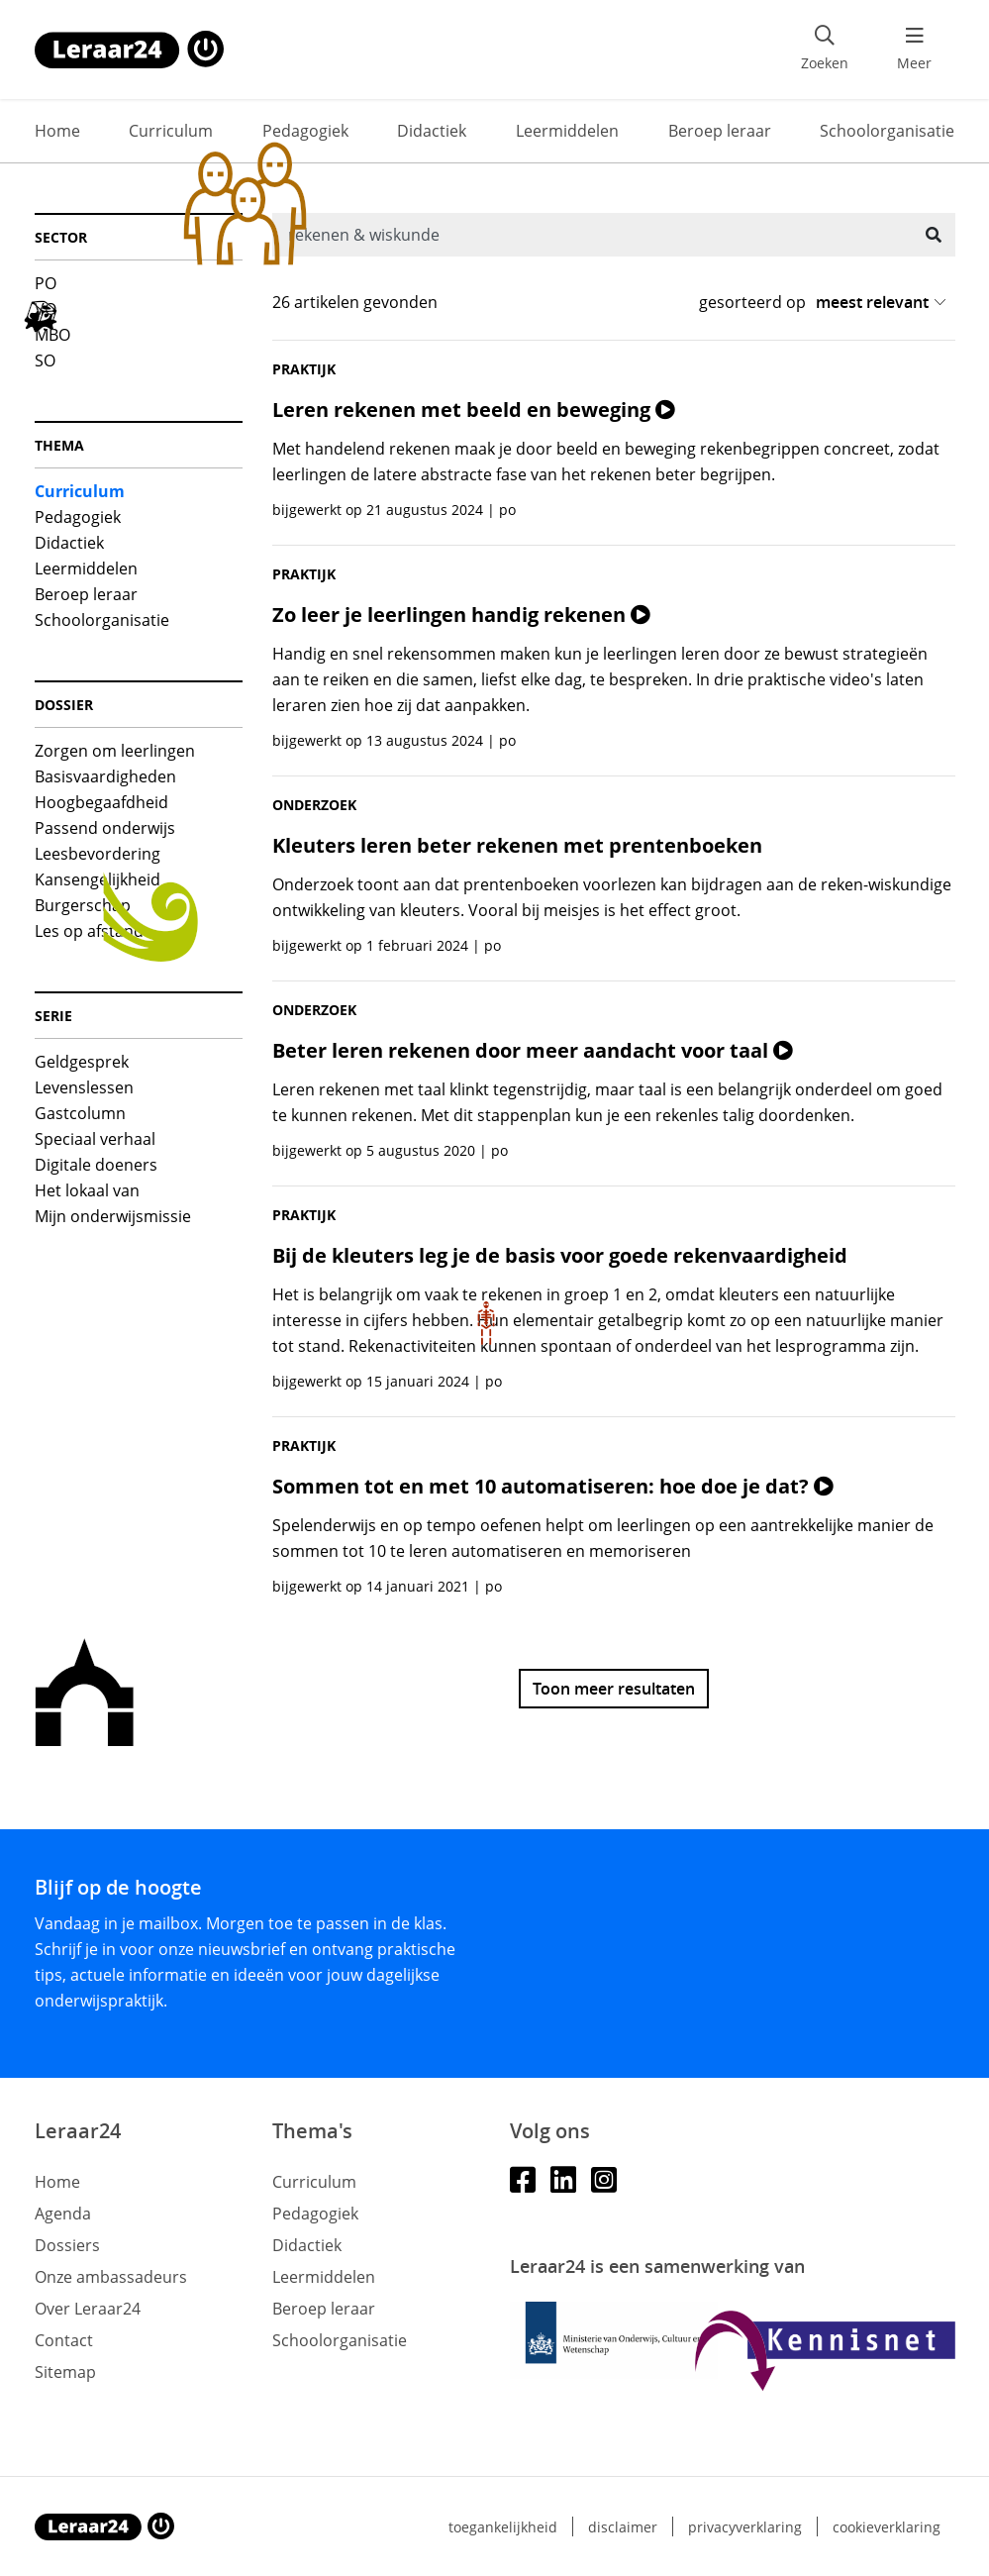  What do you see at coordinates (84, 1692) in the screenshot?
I see `access bridge-building or construction features` at bounding box center [84, 1692].